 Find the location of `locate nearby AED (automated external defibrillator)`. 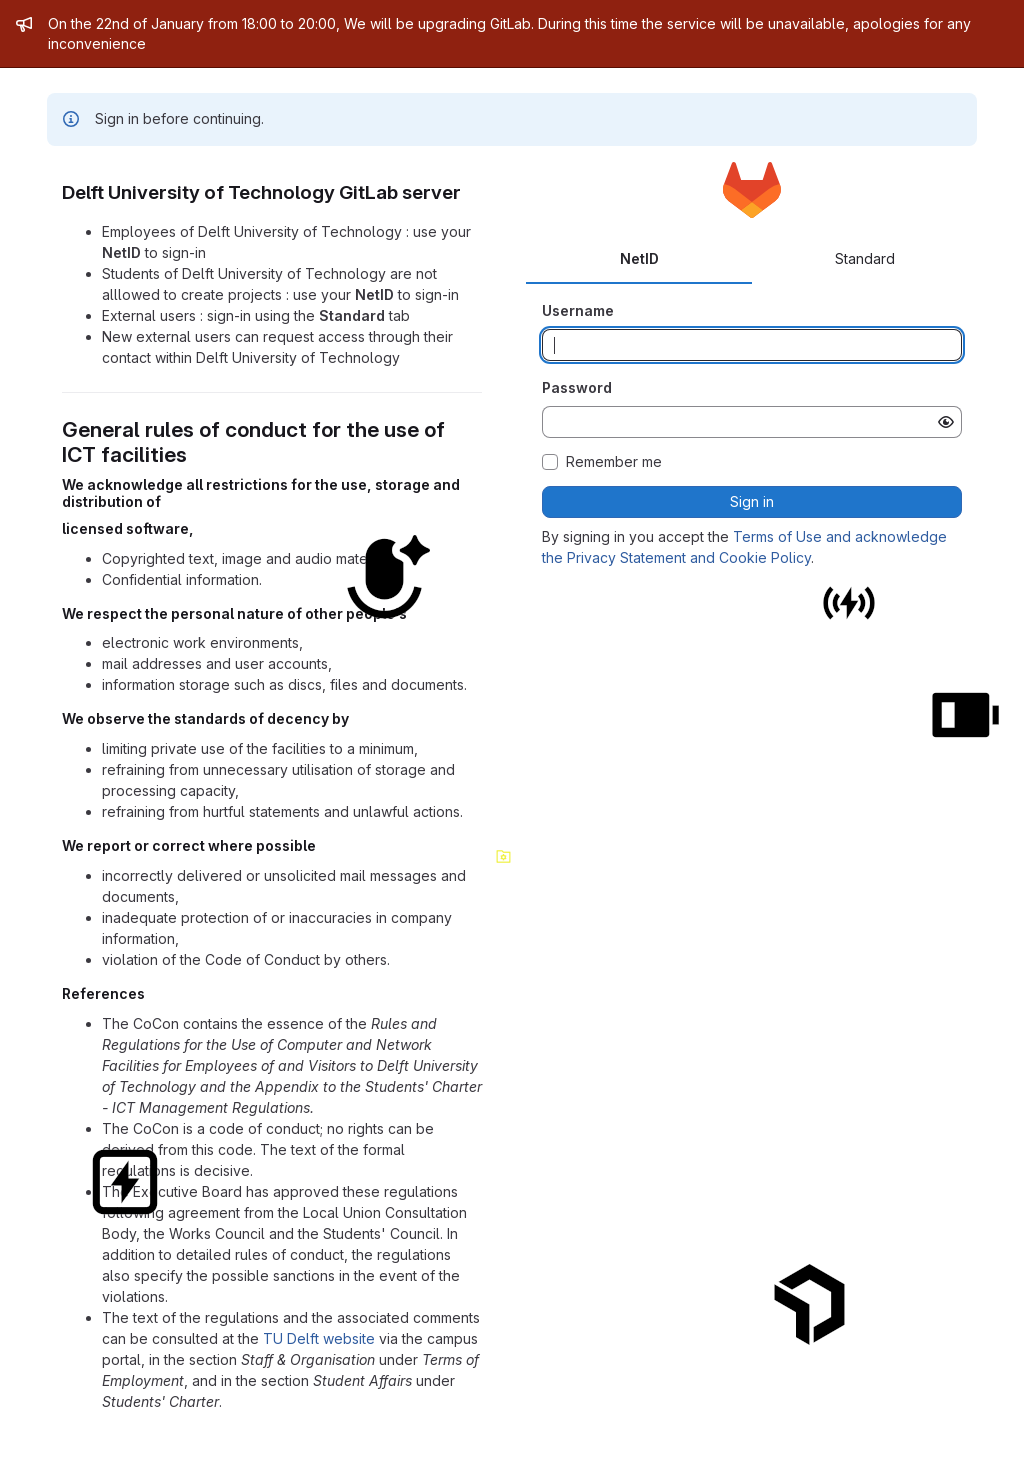

locate nearby AED (automated external defibrillator) is located at coordinates (125, 1182).